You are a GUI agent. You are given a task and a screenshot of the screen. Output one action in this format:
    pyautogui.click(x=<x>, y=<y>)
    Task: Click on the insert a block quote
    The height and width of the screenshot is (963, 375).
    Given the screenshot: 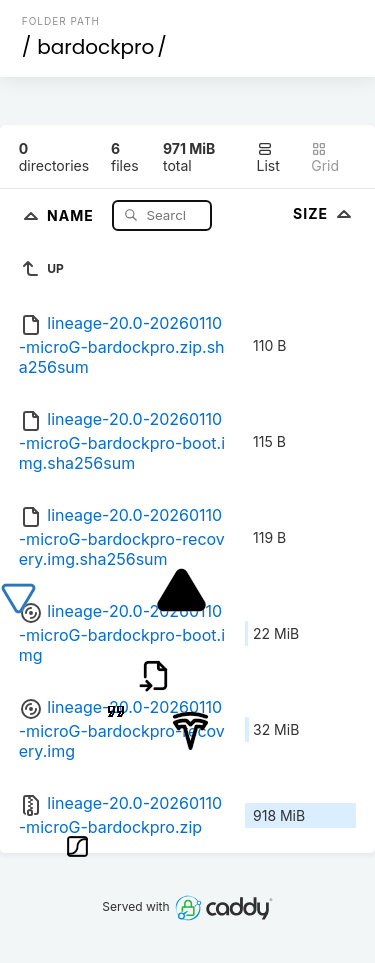 What is the action you would take?
    pyautogui.click(x=116, y=711)
    